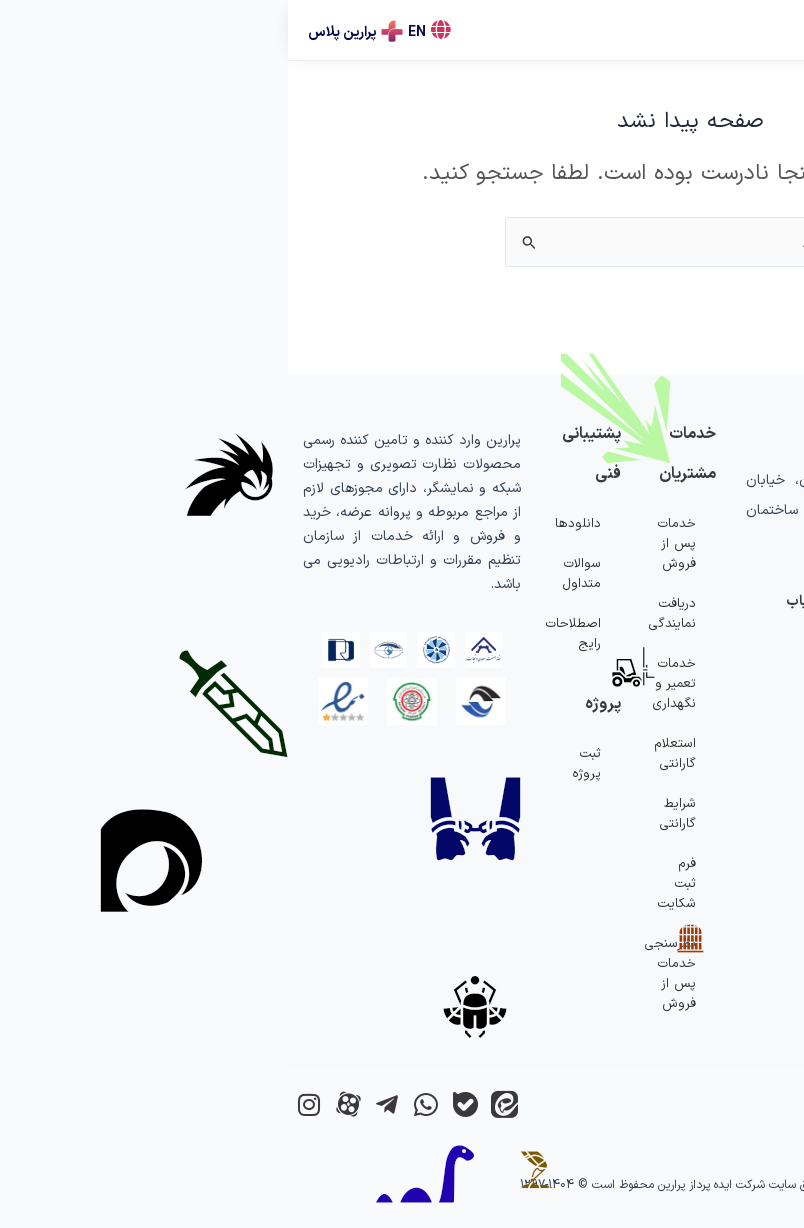  What do you see at coordinates (425, 1174) in the screenshot?
I see `access sea creatures or aquatic animals category` at bounding box center [425, 1174].